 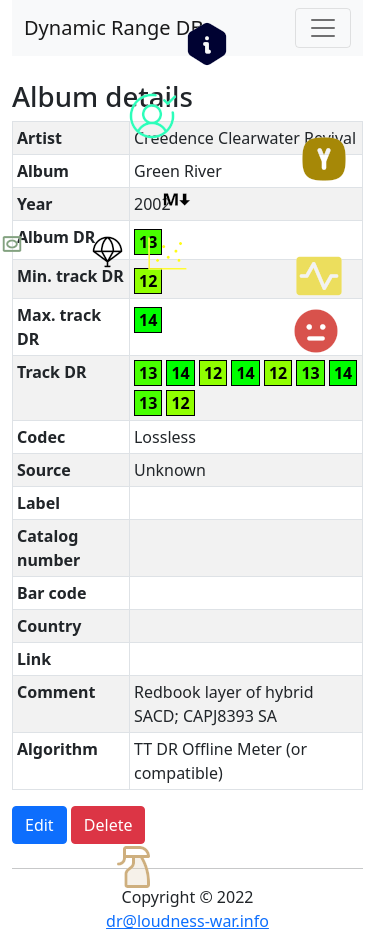 I want to click on access cleaning or household supplies, so click(x=135, y=867).